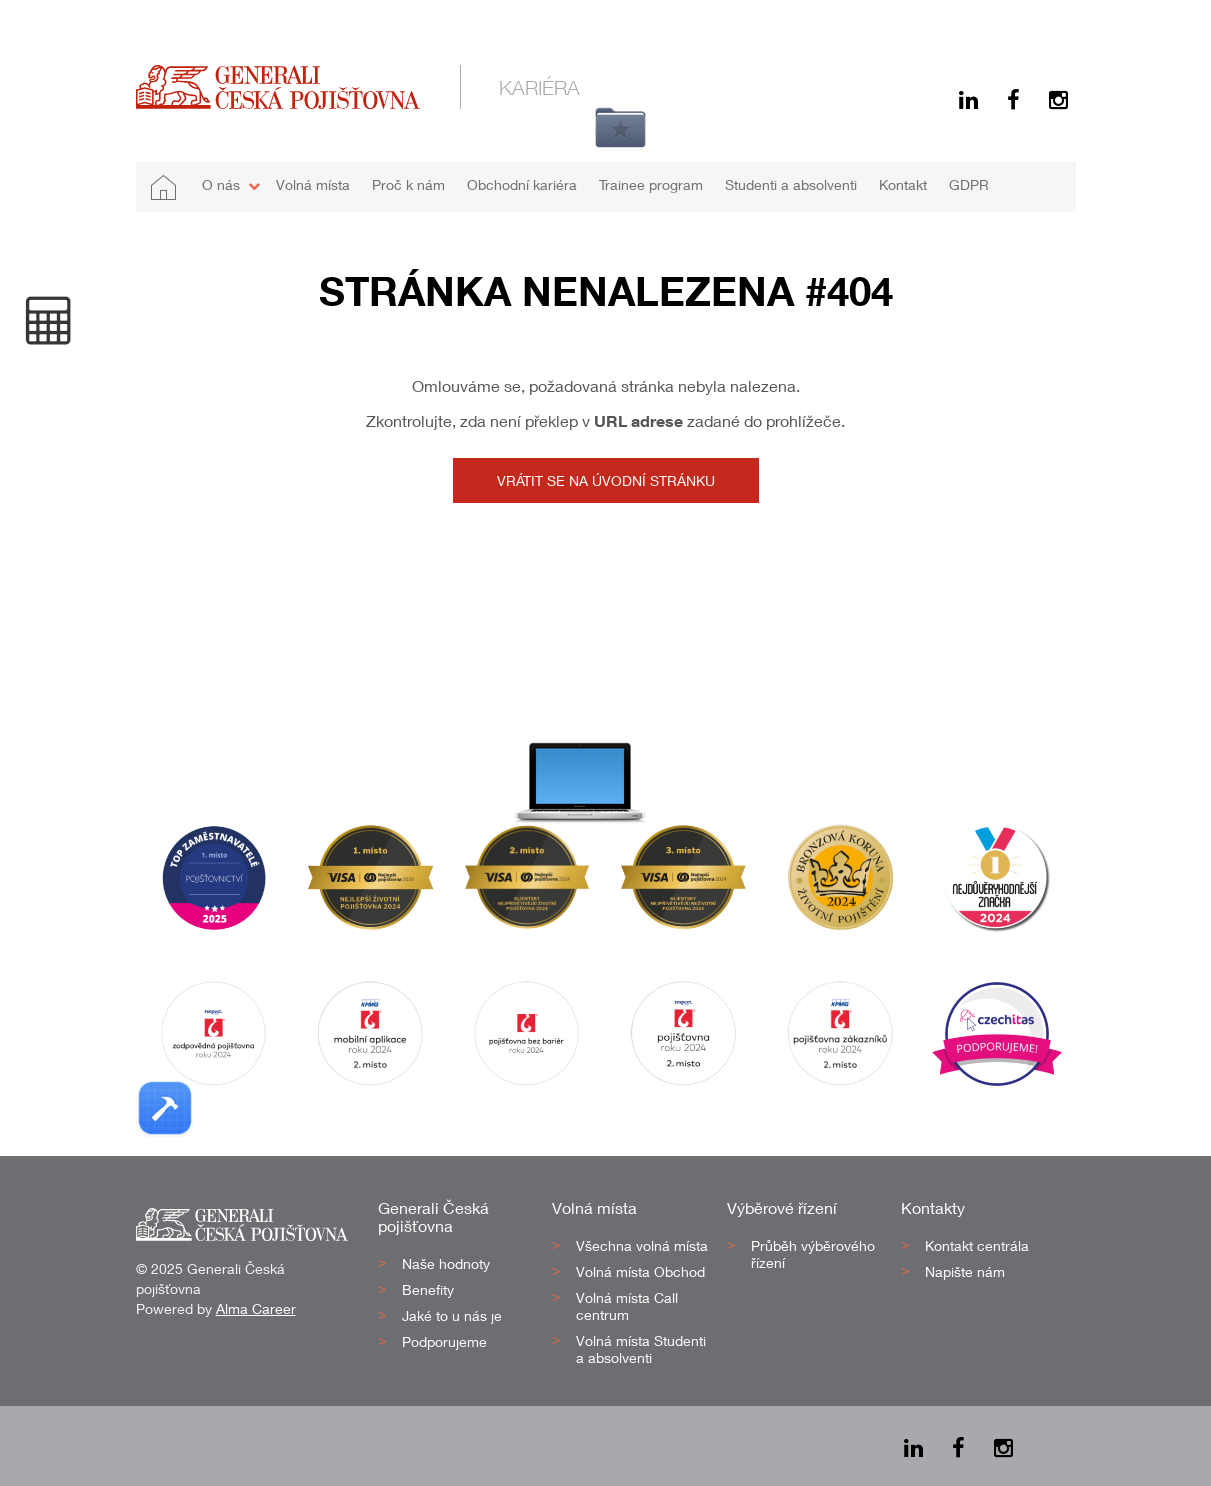  I want to click on indicates this macbook pro in system preferences, so click(580, 775).